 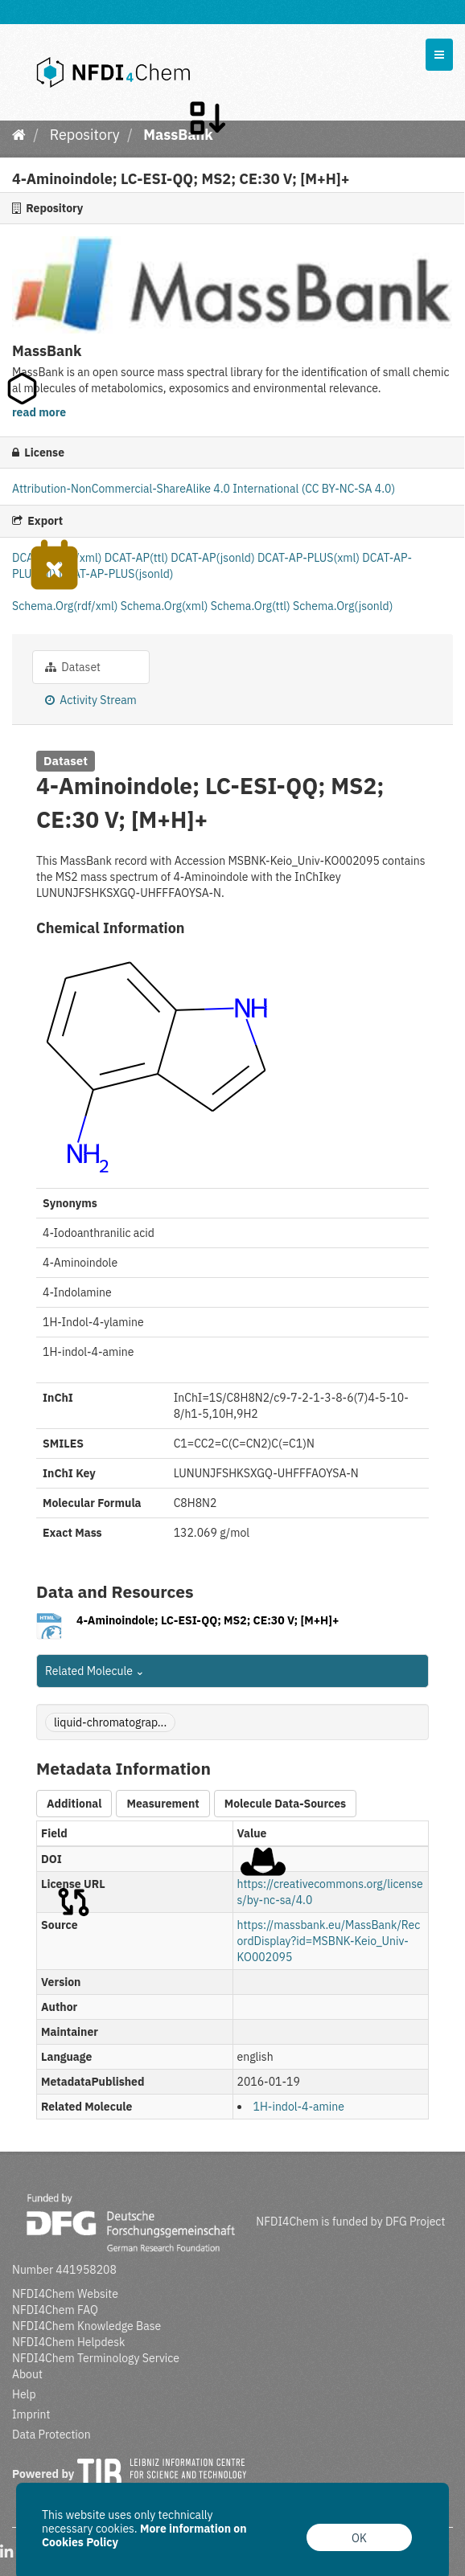 I want to click on select western or country theme, so click(x=263, y=1863).